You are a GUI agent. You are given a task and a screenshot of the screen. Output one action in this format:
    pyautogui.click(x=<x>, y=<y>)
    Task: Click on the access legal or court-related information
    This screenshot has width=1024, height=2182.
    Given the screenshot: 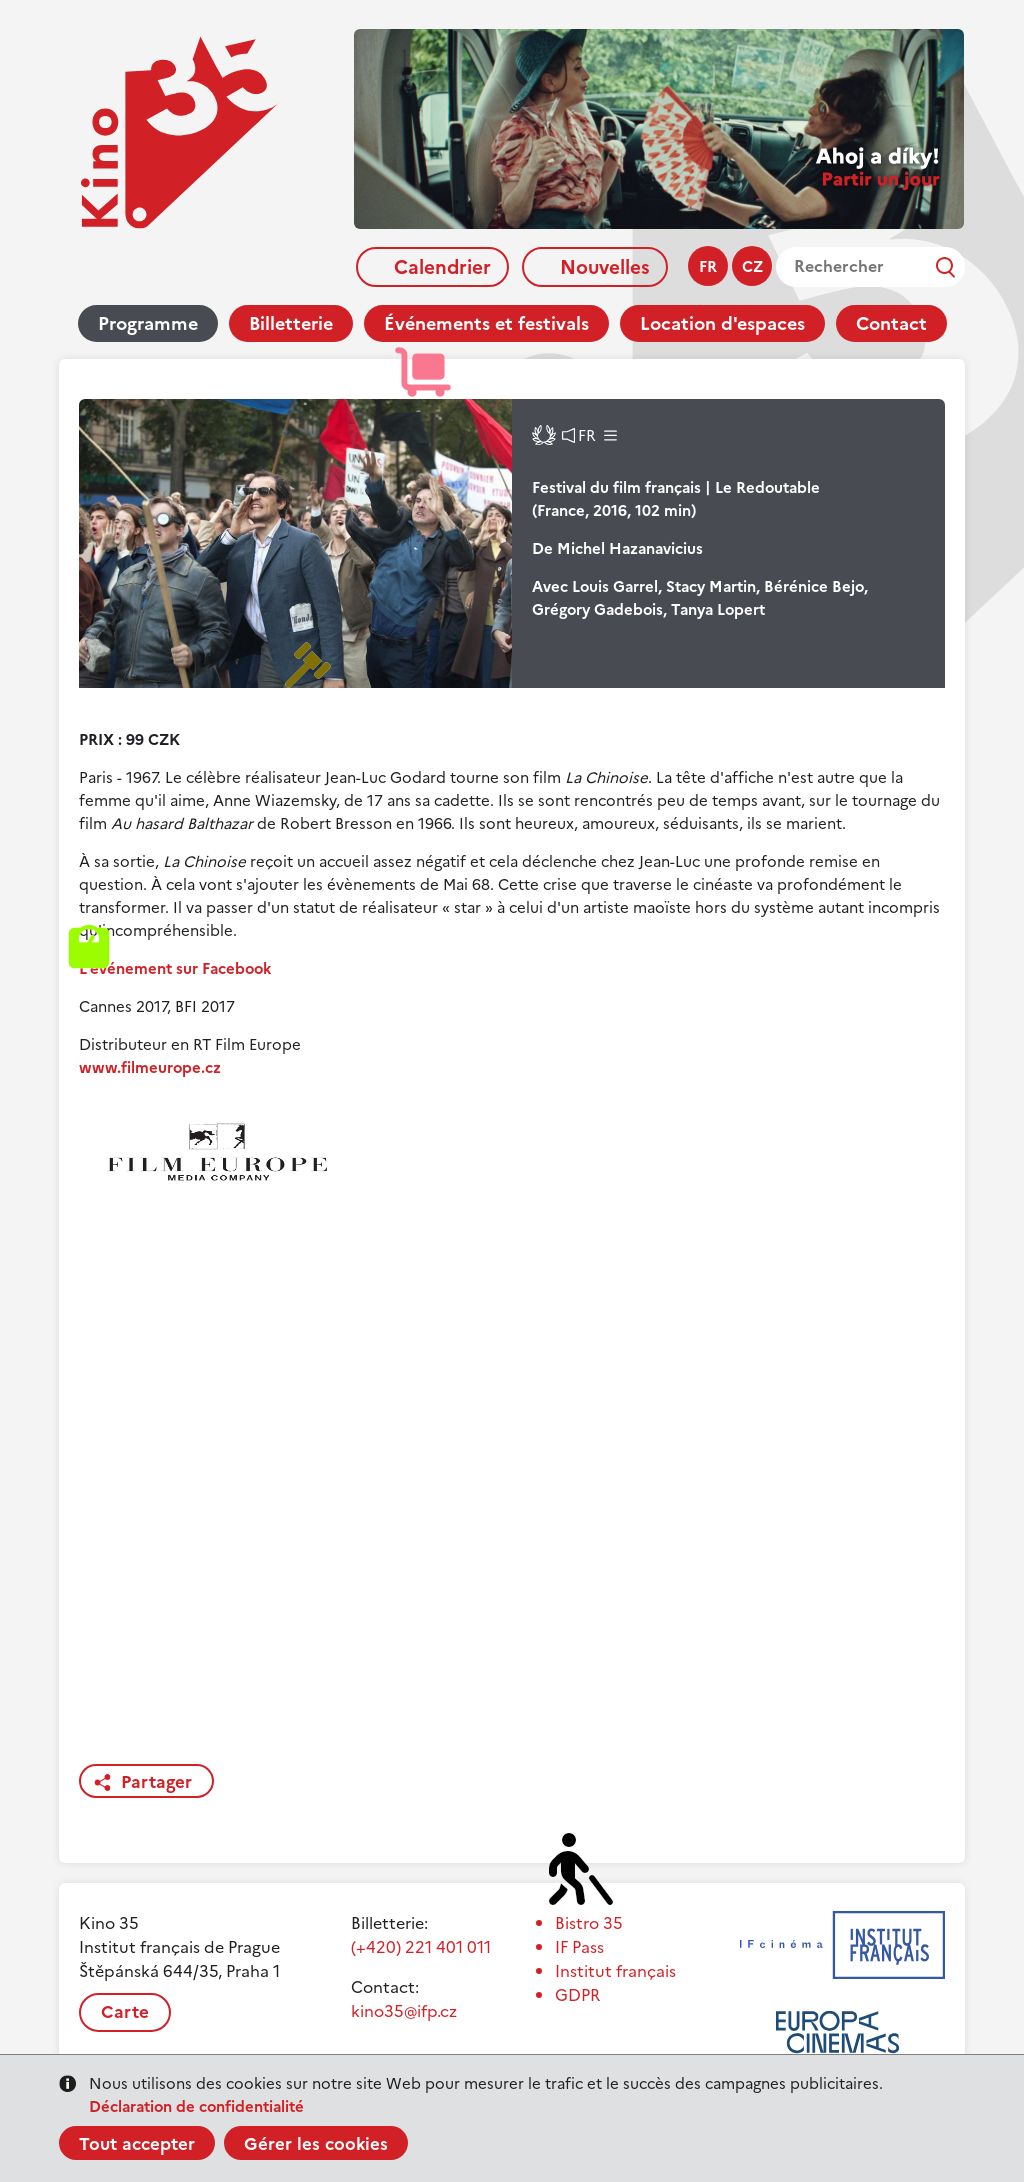 What is the action you would take?
    pyautogui.click(x=306, y=666)
    